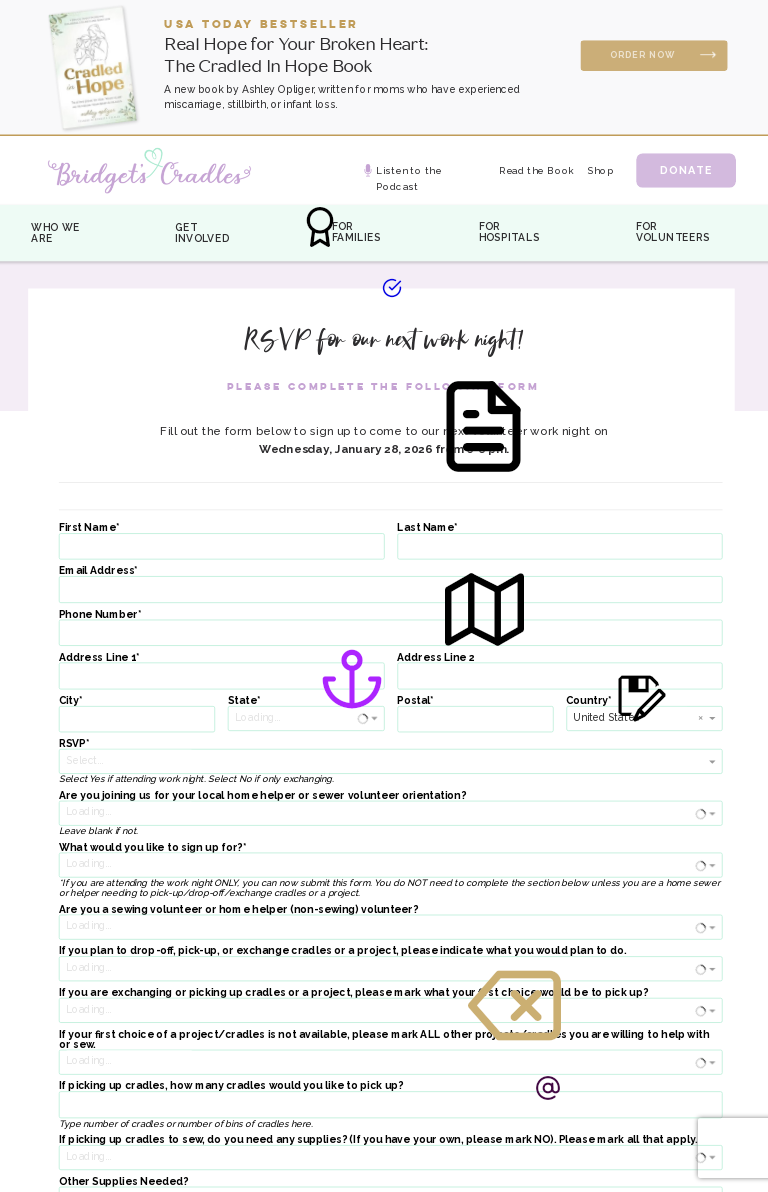 The image size is (768, 1192). What do you see at coordinates (320, 227) in the screenshot?
I see `view achievements or awards` at bounding box center [320, 227].